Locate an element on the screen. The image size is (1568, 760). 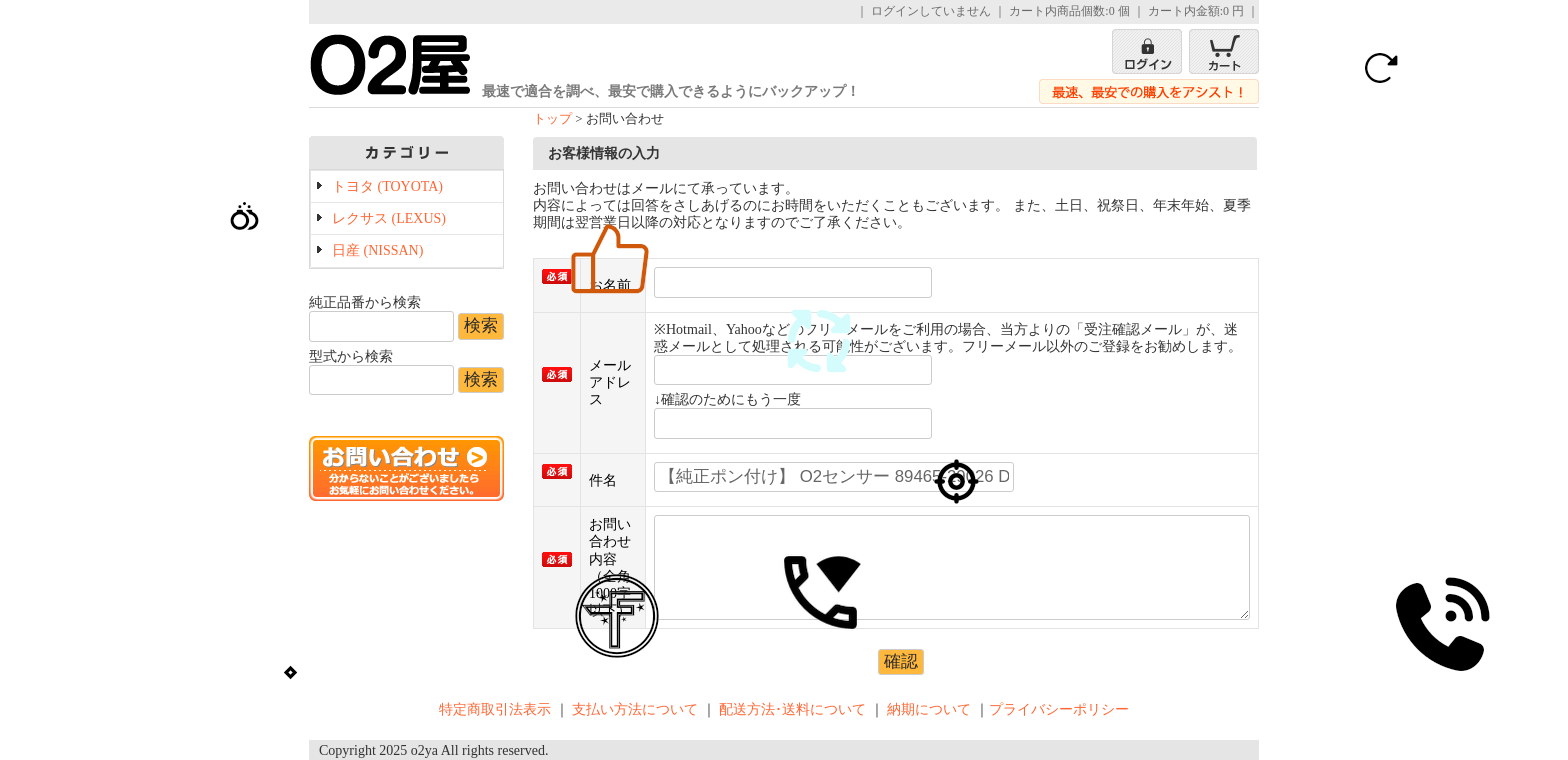
open Jira project management is located at coordinates (290, 672).